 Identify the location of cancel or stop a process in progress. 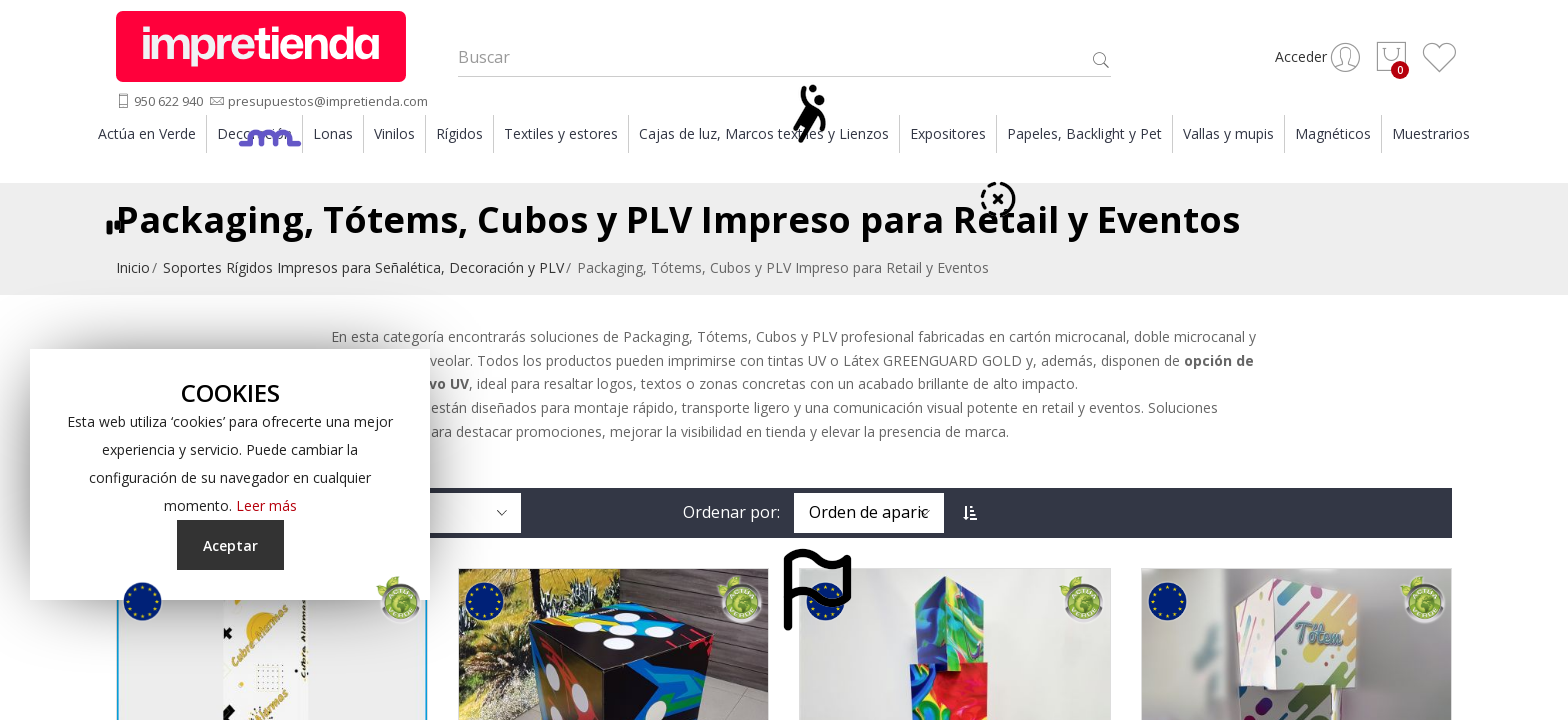
(998, 199).